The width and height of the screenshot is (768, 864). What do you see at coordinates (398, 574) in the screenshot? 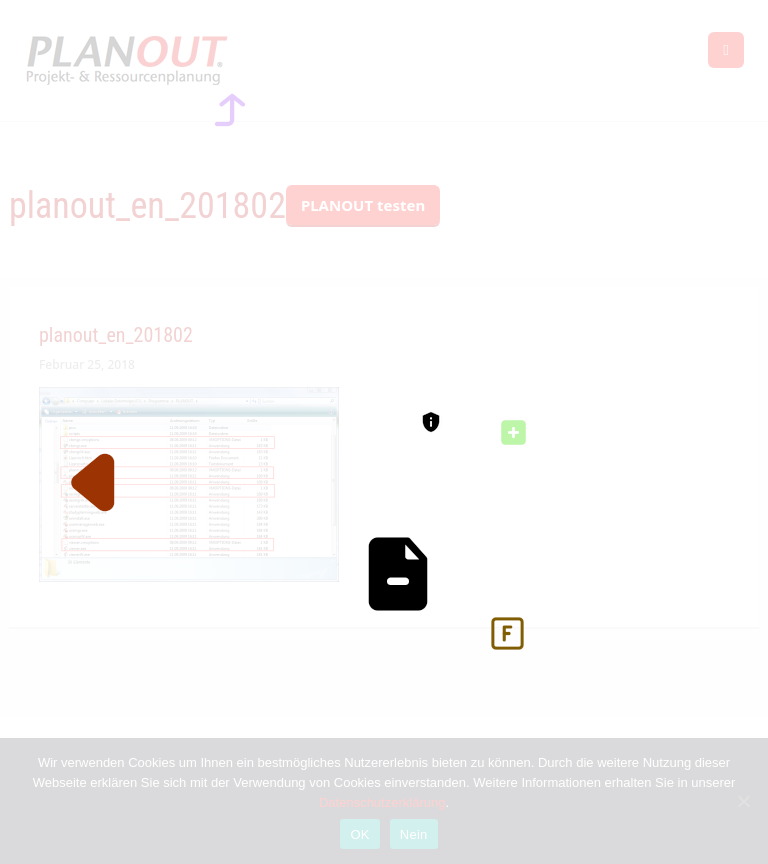
I see `remove or delete a file` at bounding box center [398, 574].